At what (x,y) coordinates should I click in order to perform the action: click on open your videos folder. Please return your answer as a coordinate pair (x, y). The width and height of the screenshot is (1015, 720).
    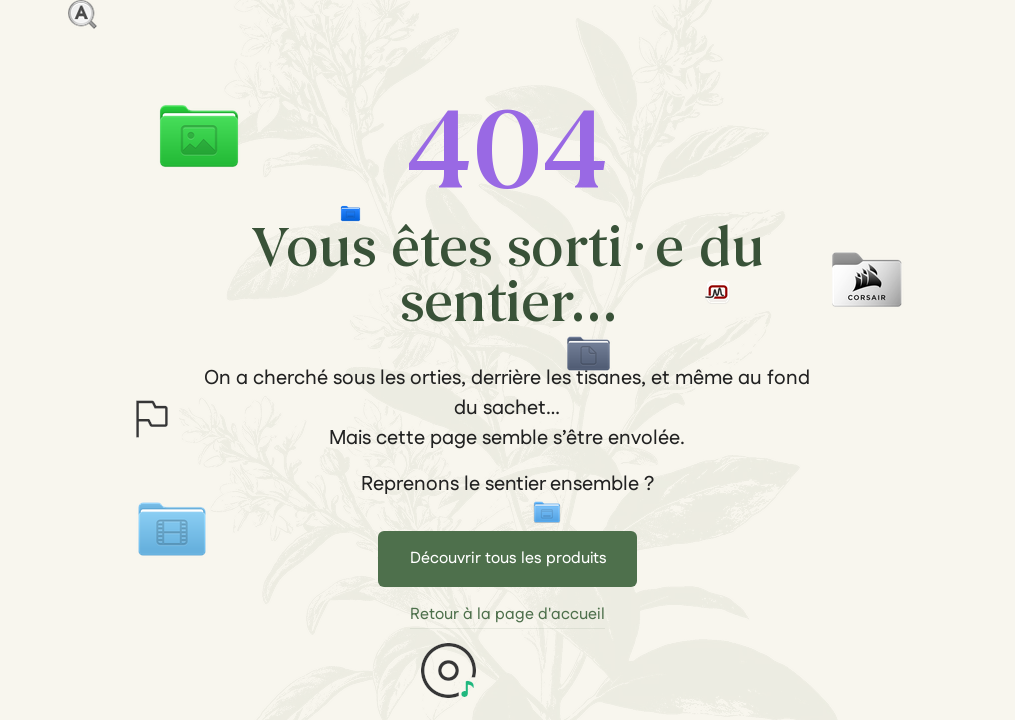
    Looking at the image, I should click on (172, 529).